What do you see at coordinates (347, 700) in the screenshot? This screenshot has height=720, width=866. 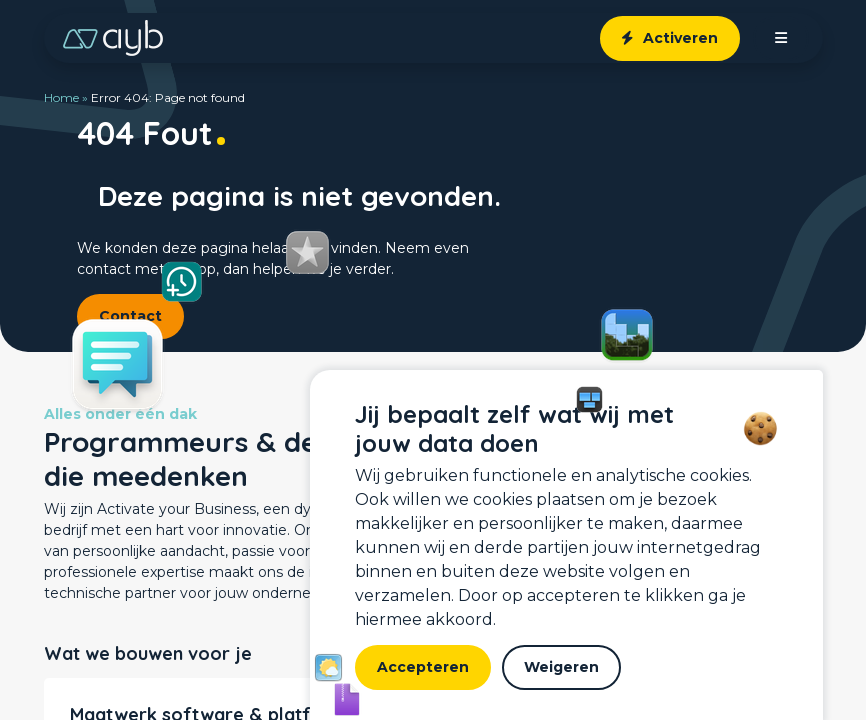 I see `a bzip-compressed tar archive file` at bounding box center [347, 700].